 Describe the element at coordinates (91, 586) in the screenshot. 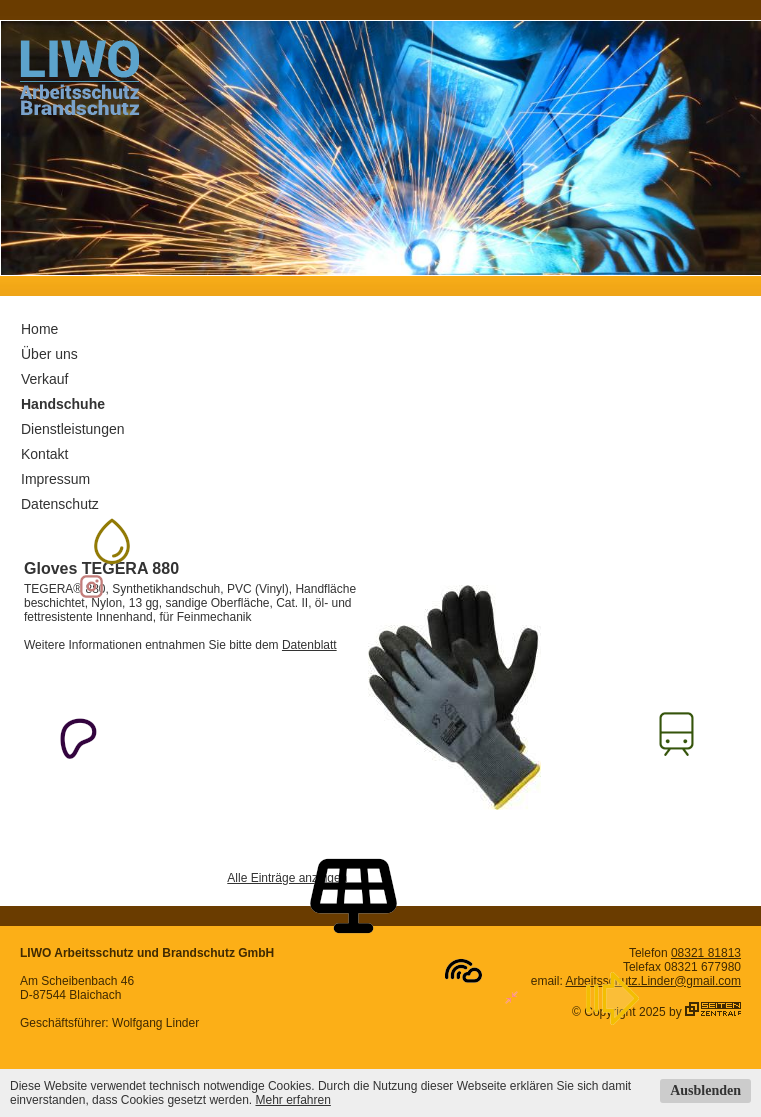

I see `open Instagram app` at that location.